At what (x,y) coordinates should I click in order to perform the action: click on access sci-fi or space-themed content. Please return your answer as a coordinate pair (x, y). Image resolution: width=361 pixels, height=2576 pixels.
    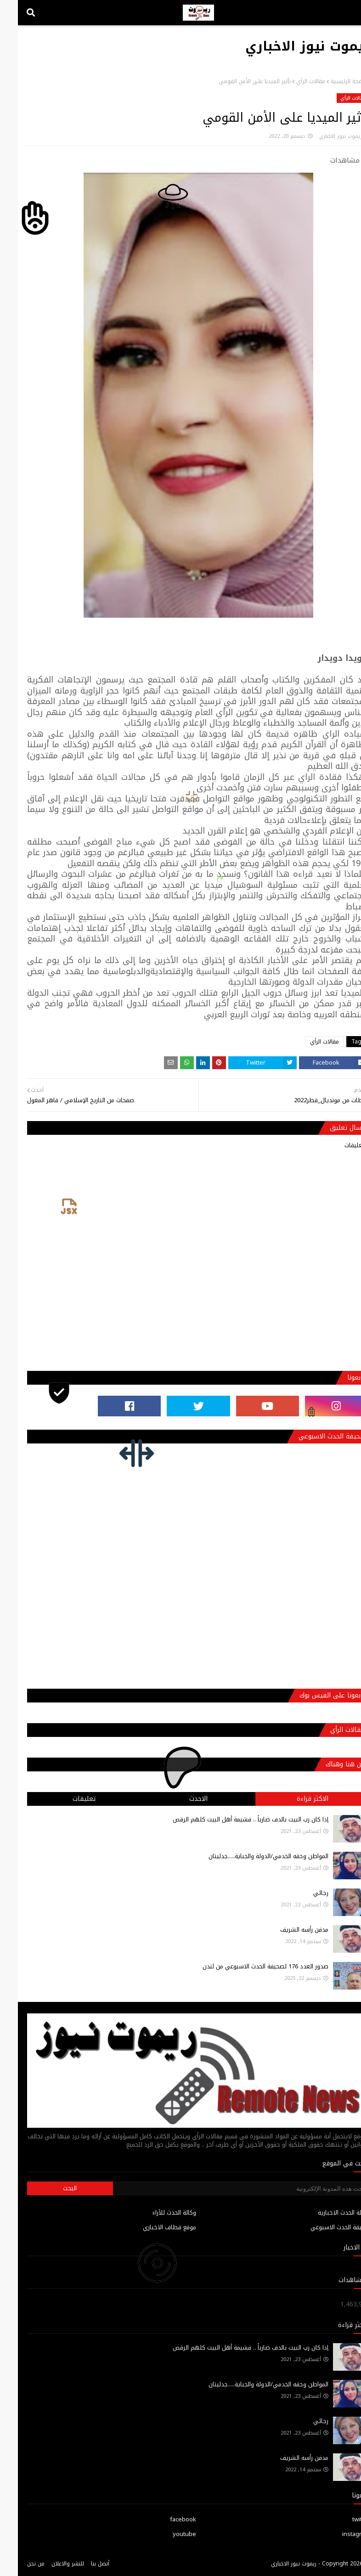
    Looking at the image, I should click on (173, 196).